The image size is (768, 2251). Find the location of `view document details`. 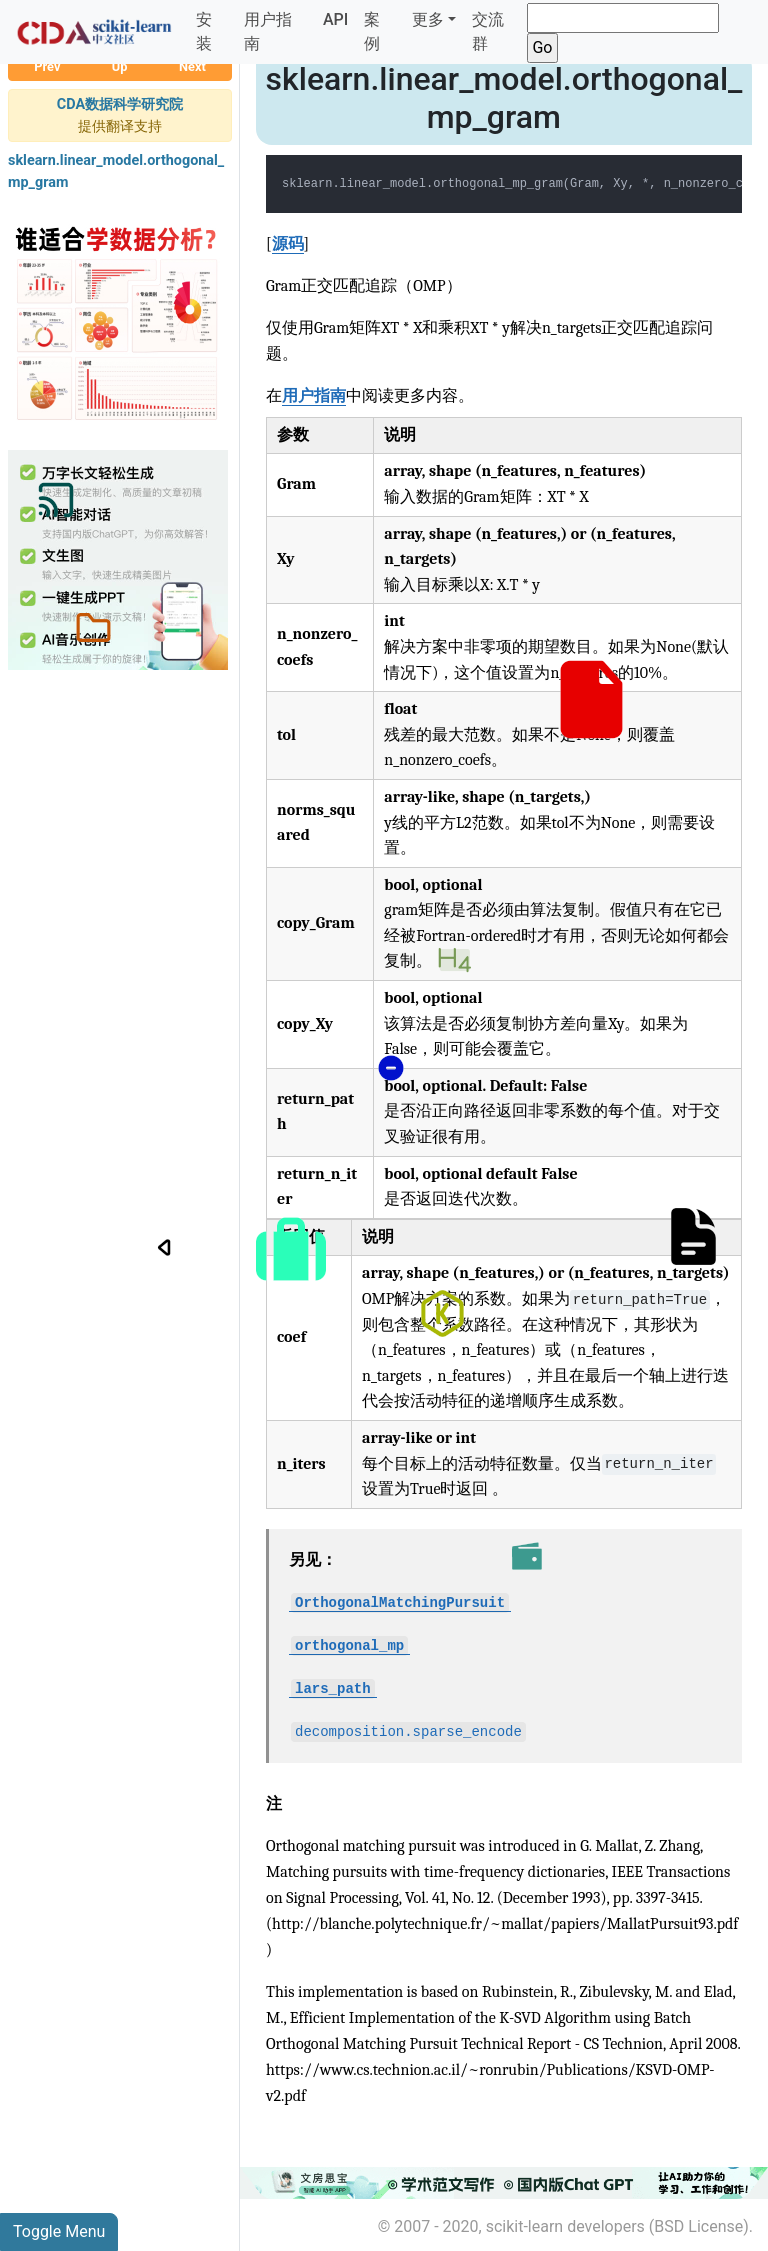

view document details is located at coordinates (693, 1236).